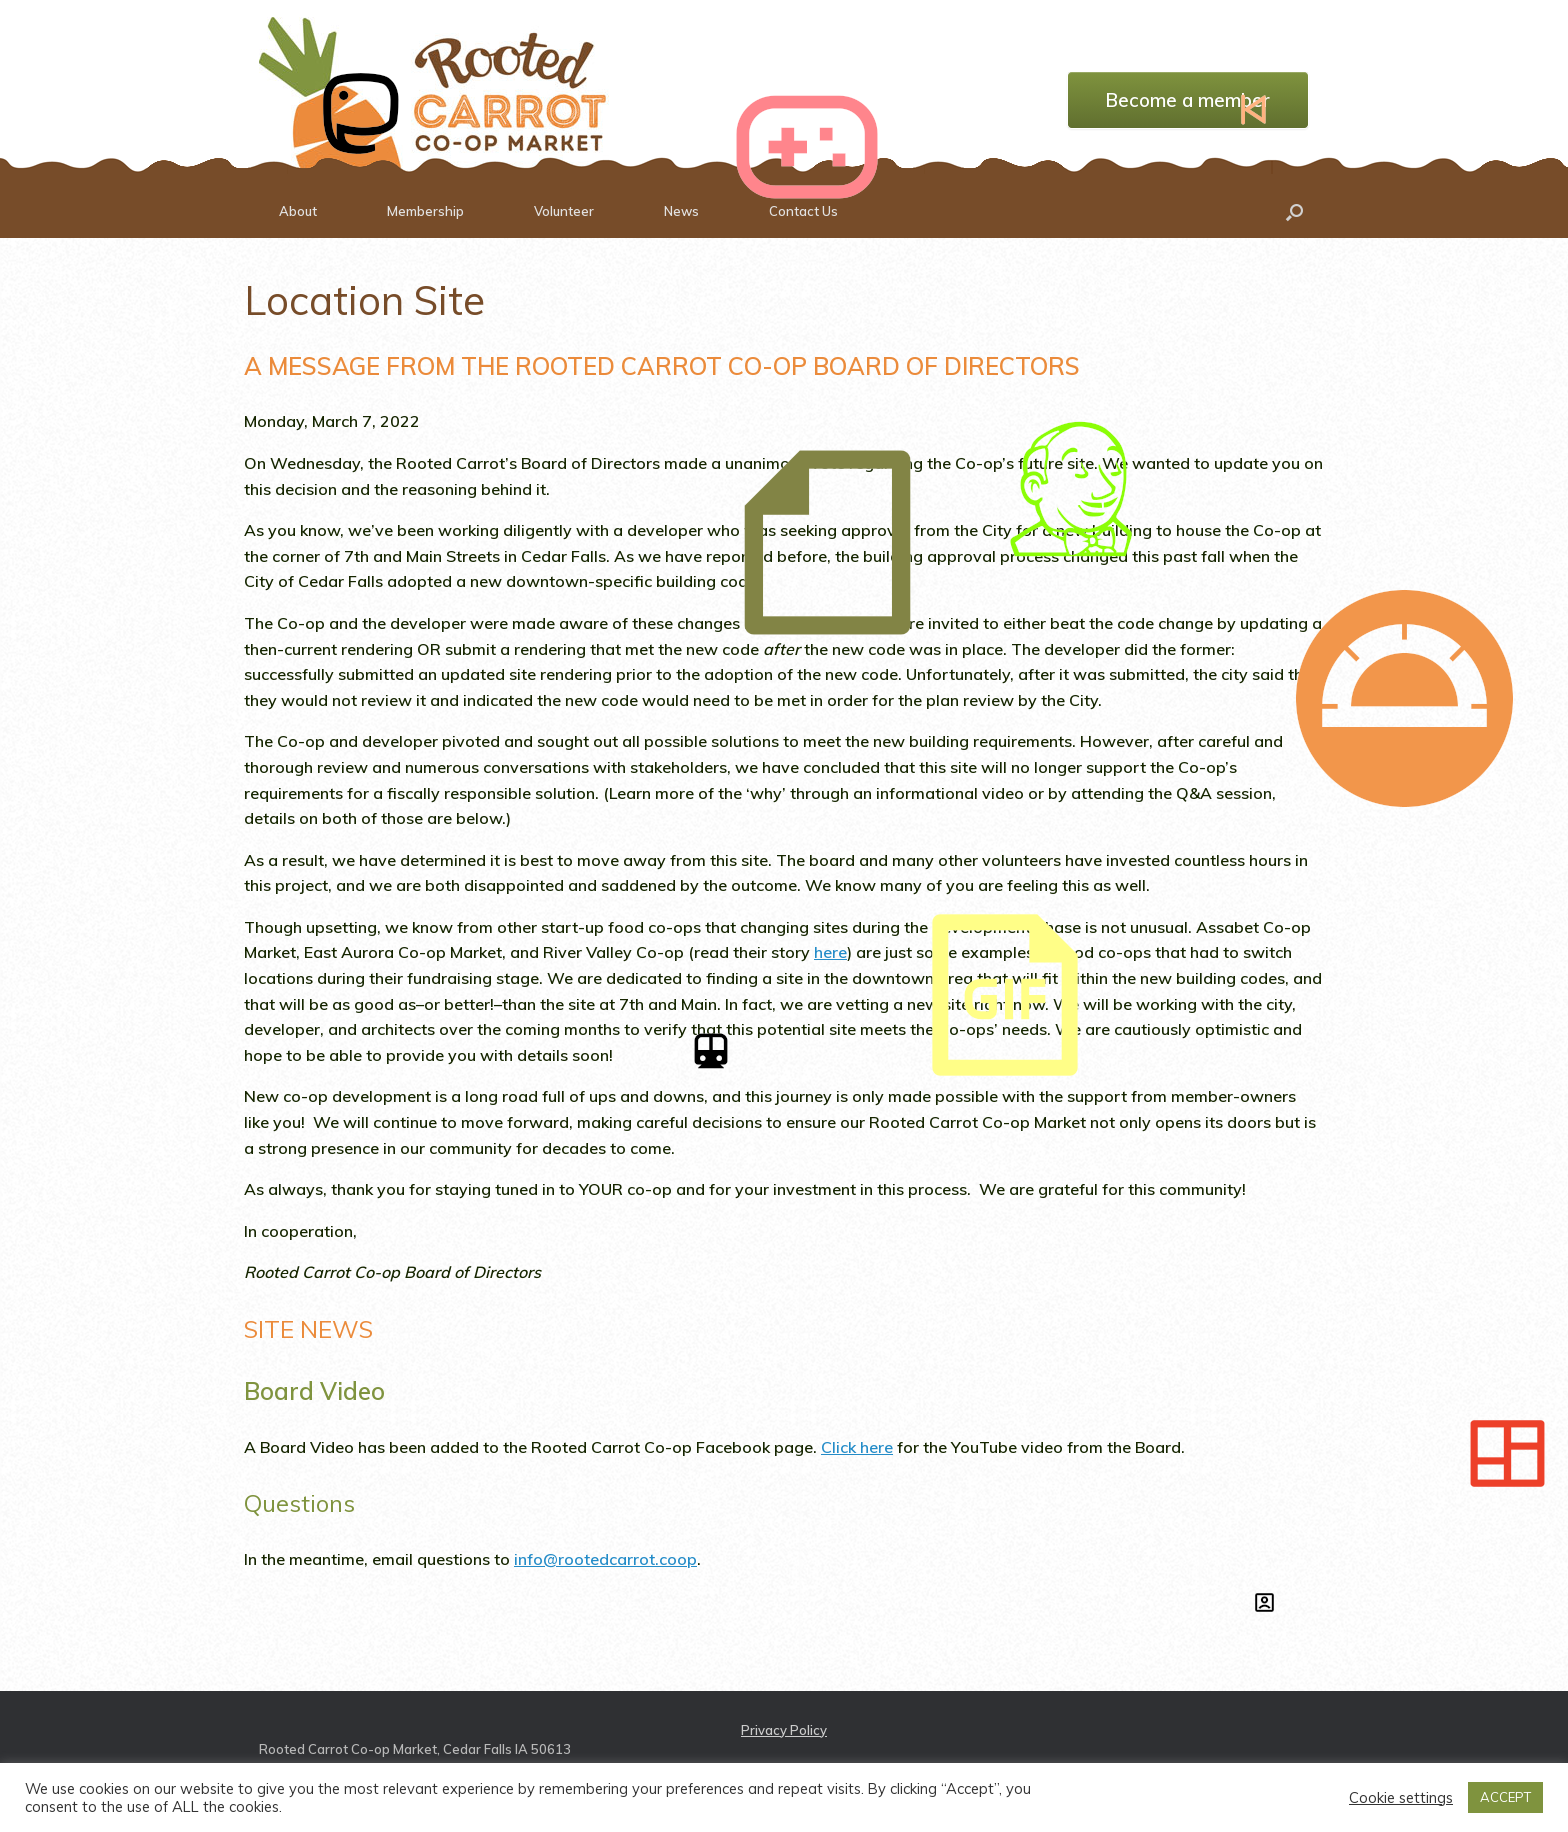 This screenshot has width=1568, height=1832. I want to click on open gaming or games section, so click(807, 147).